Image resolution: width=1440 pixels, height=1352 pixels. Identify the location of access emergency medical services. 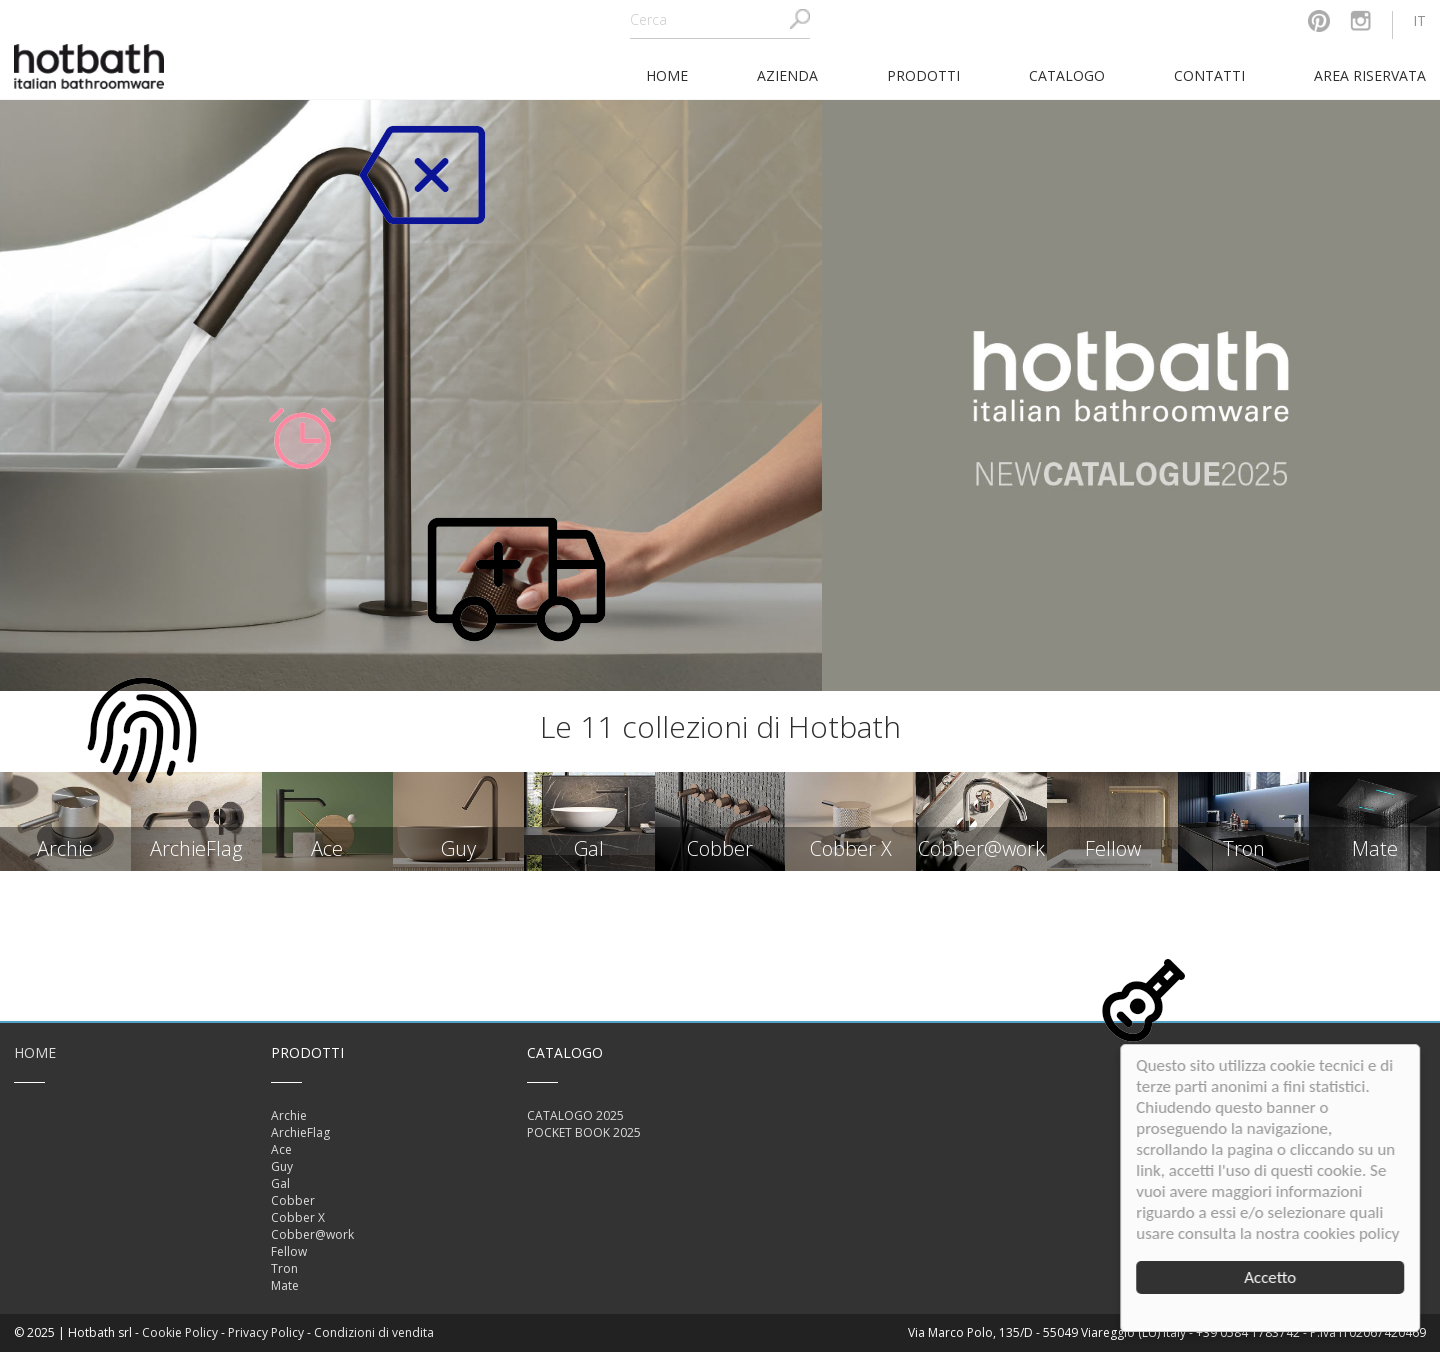
(510, 570).